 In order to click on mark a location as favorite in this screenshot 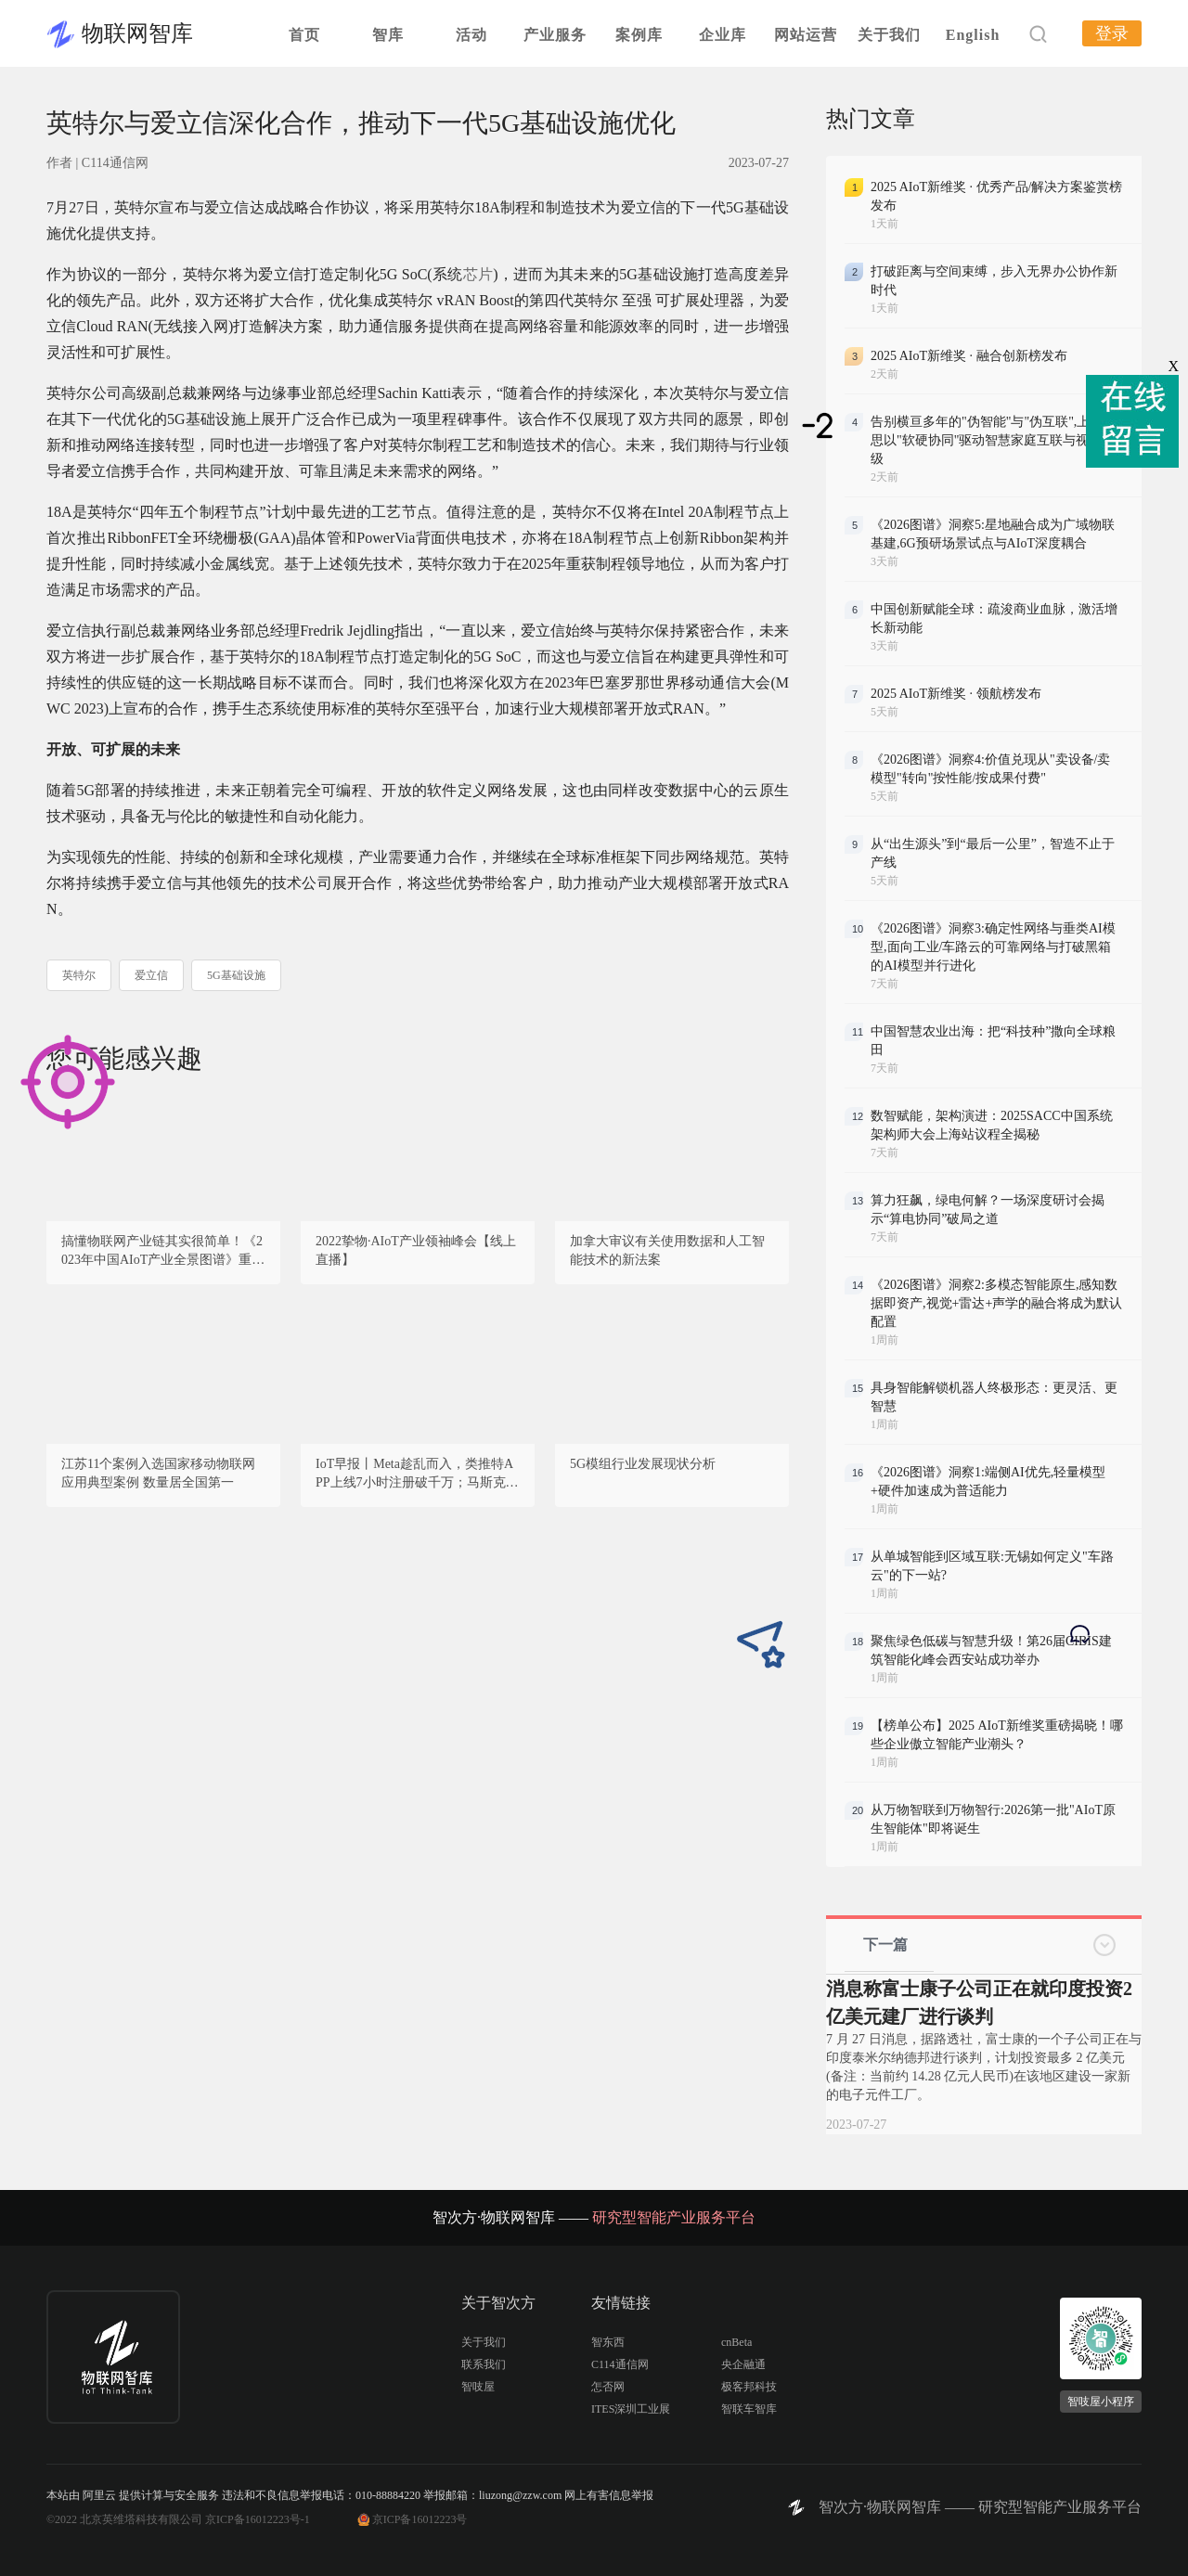, I will do `click(760, 1643)`.